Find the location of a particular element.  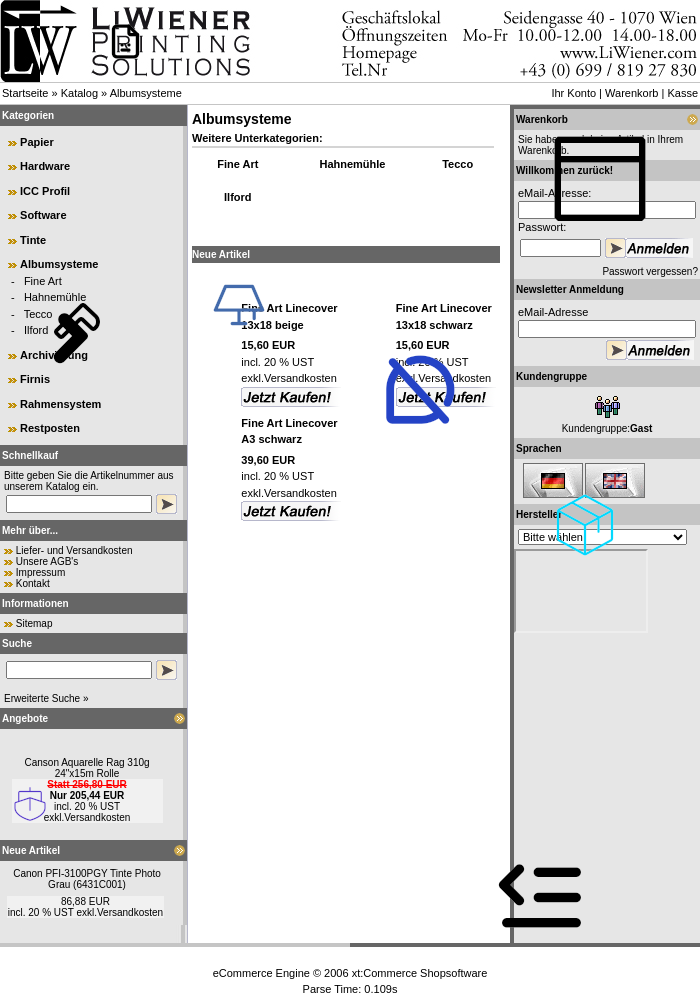

decrease text indentation is located at coordinates (541, 897).